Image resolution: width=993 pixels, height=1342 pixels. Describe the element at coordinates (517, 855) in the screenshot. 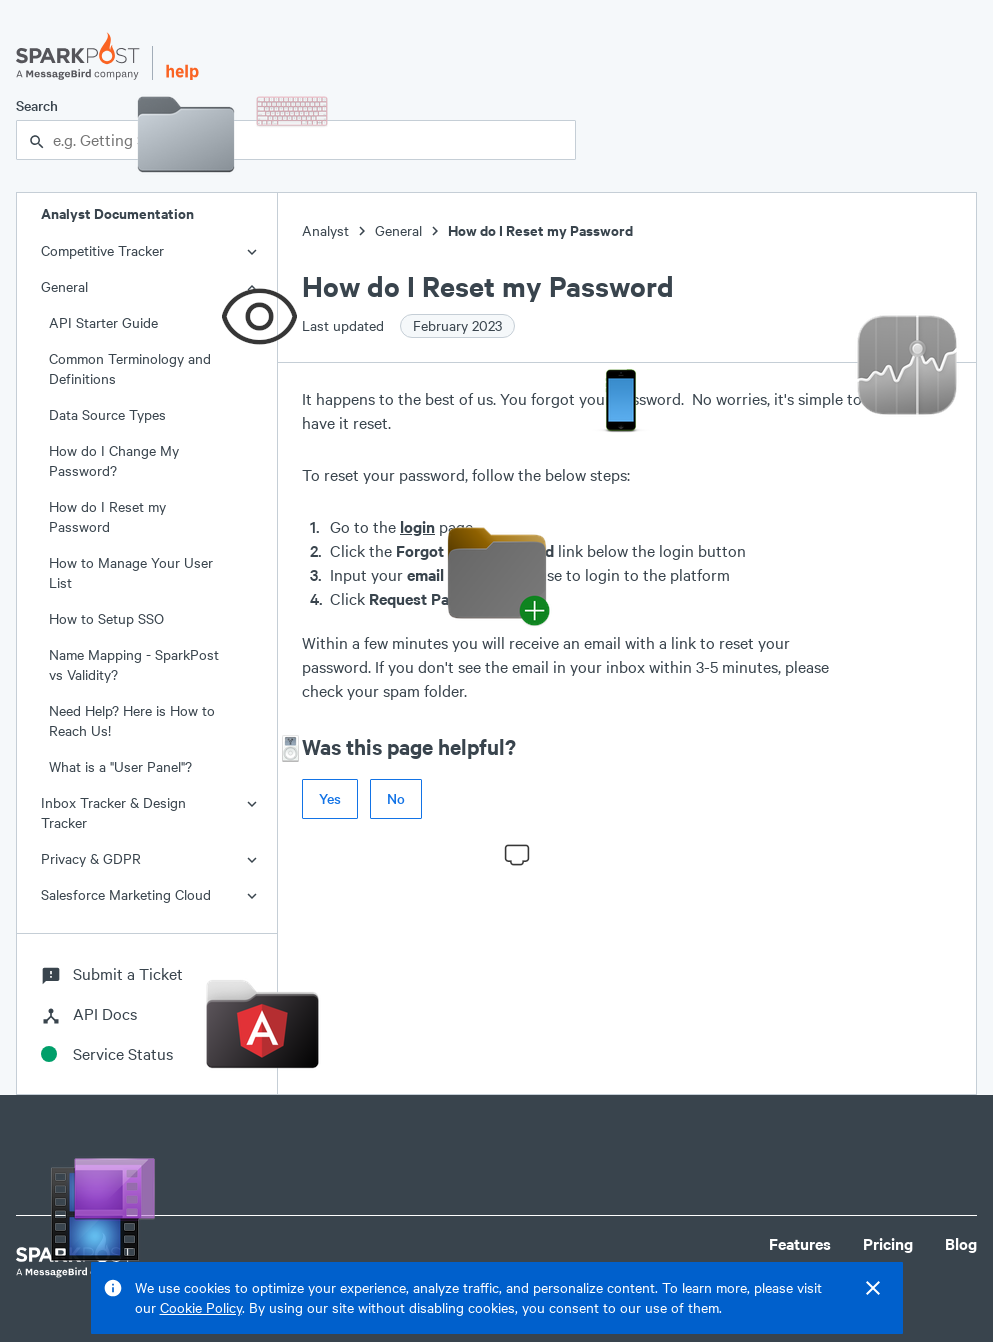

I see `access network or system preferences` at that location.